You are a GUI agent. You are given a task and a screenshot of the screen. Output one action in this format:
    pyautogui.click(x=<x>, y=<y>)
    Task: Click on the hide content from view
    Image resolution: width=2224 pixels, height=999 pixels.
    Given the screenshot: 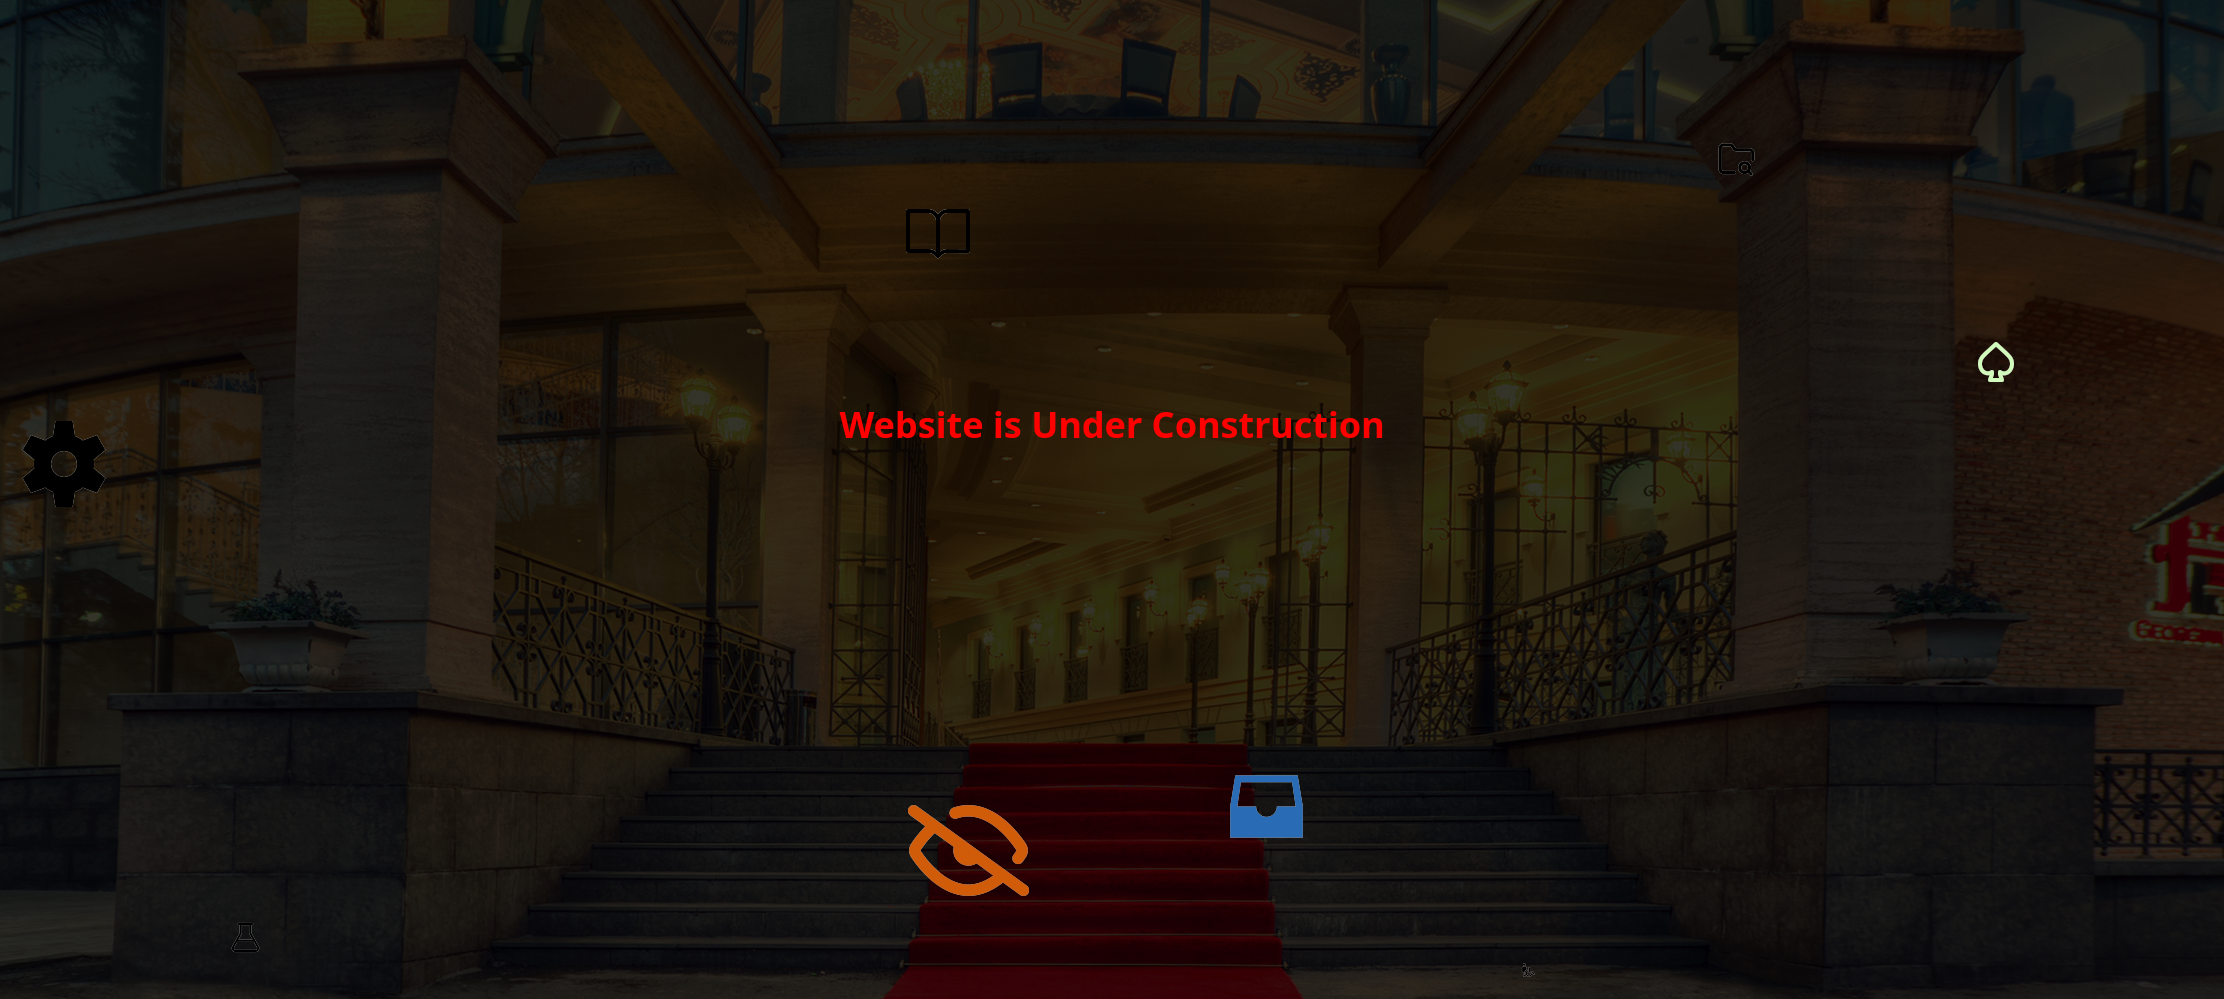 What is the action you would take?
    pyautogui.click(x=968, y=850)
    